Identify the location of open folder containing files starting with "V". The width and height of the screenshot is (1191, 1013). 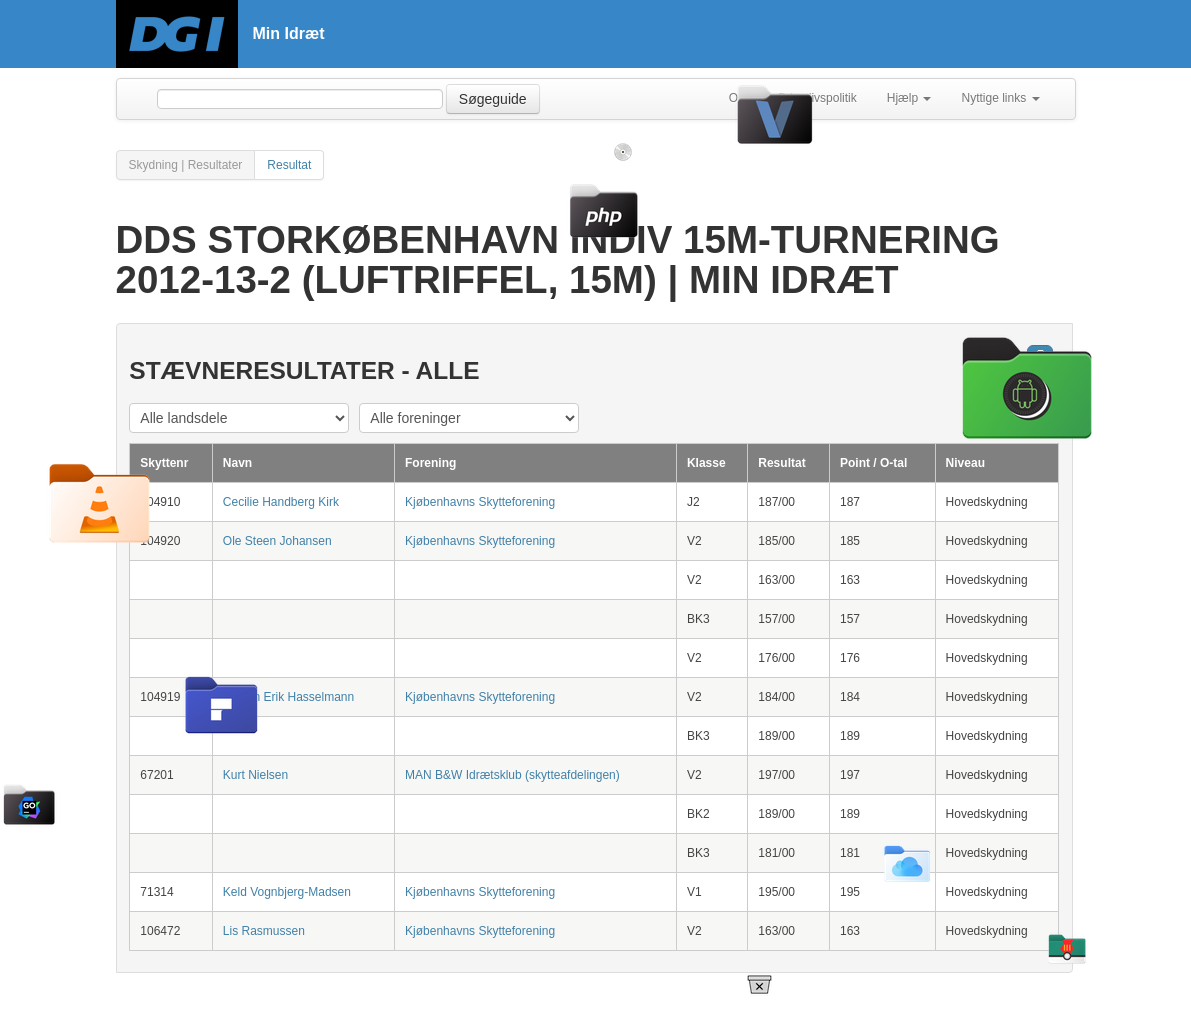
(774, 116).